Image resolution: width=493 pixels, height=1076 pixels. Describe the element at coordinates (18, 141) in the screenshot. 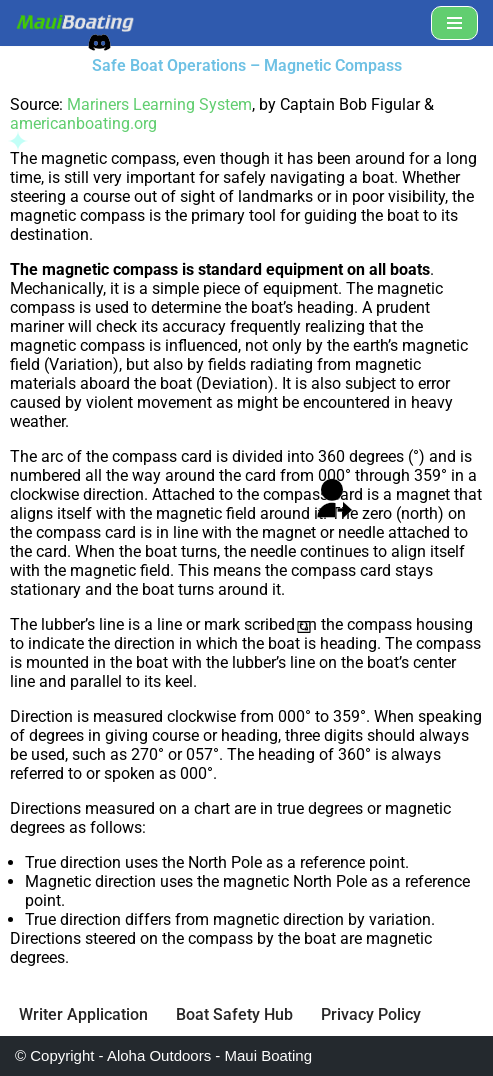

I see `open Google Gemini AI assistant` at that location.